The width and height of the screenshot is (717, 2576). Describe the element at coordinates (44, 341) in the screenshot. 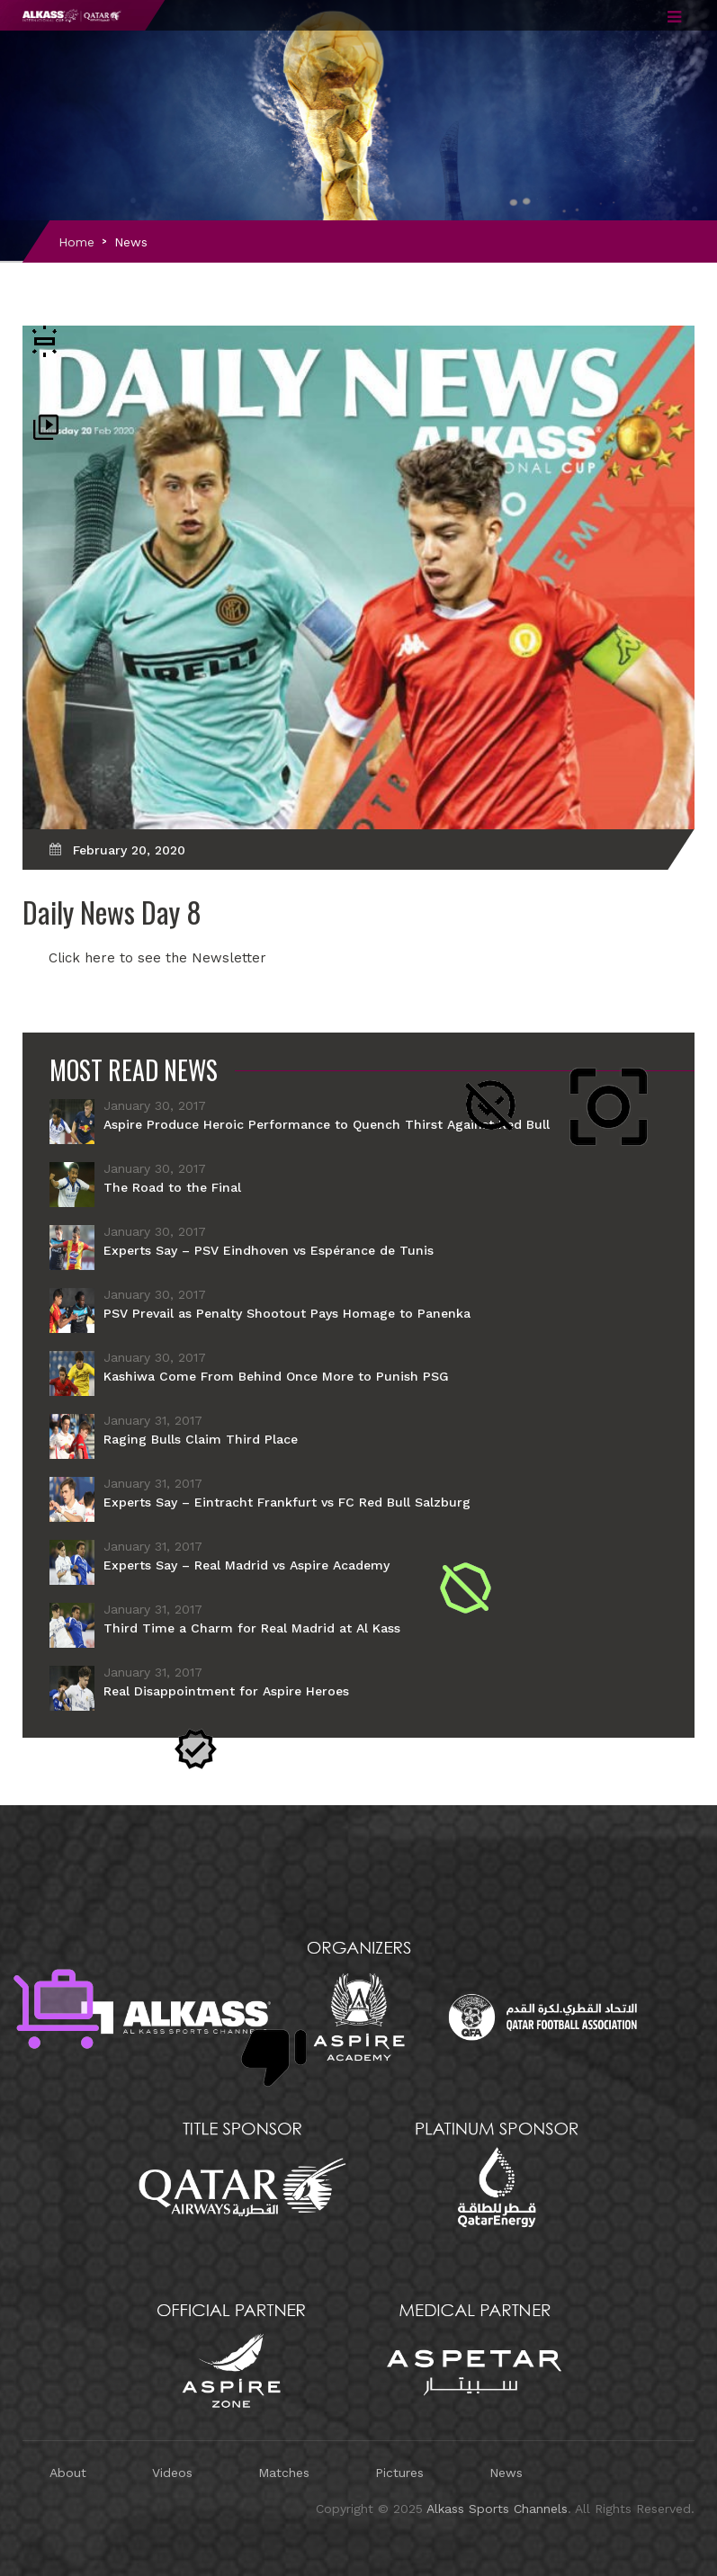

I see `adjust screen brightness settings` at that location.